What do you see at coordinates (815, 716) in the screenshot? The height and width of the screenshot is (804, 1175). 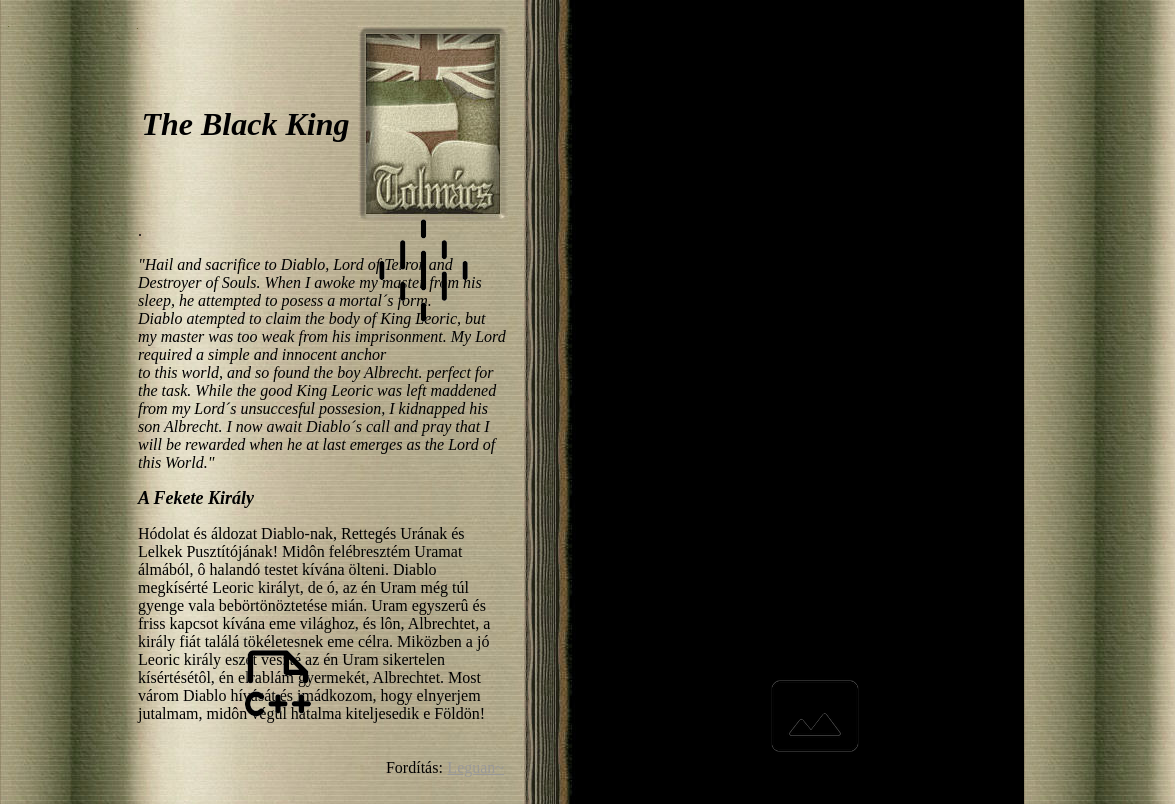 I see `view image at actual size` at bounding box center [815, 716].